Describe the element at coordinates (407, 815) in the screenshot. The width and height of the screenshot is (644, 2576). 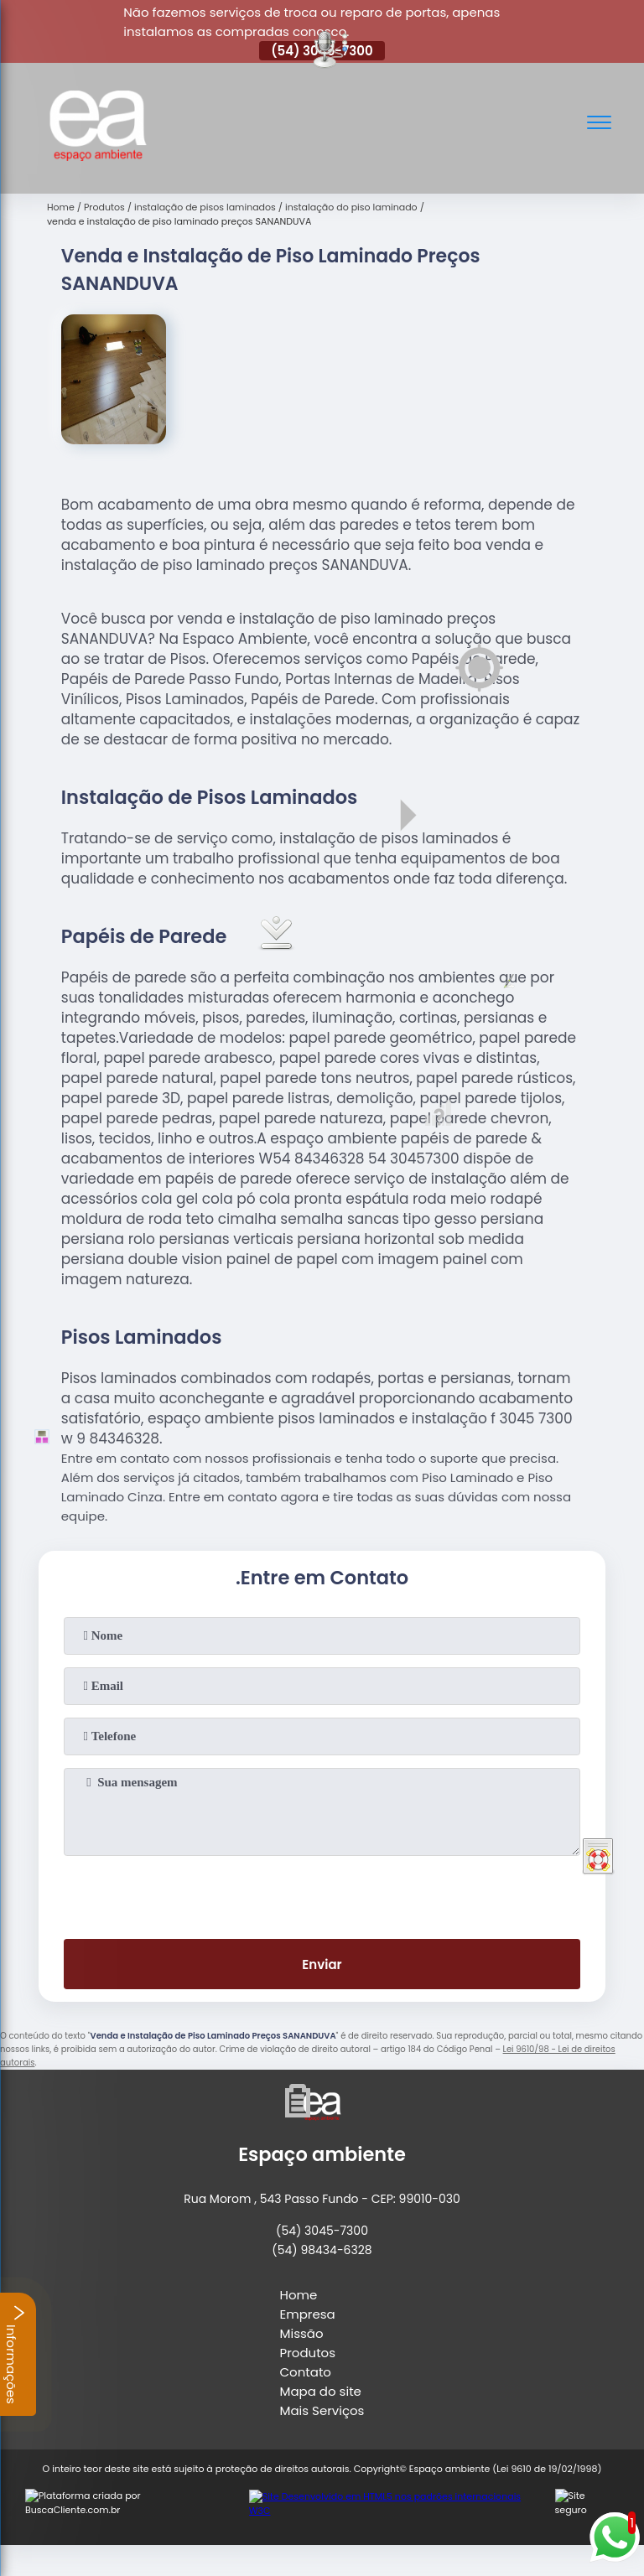
I see `navigate to the next item or screen` at that location.